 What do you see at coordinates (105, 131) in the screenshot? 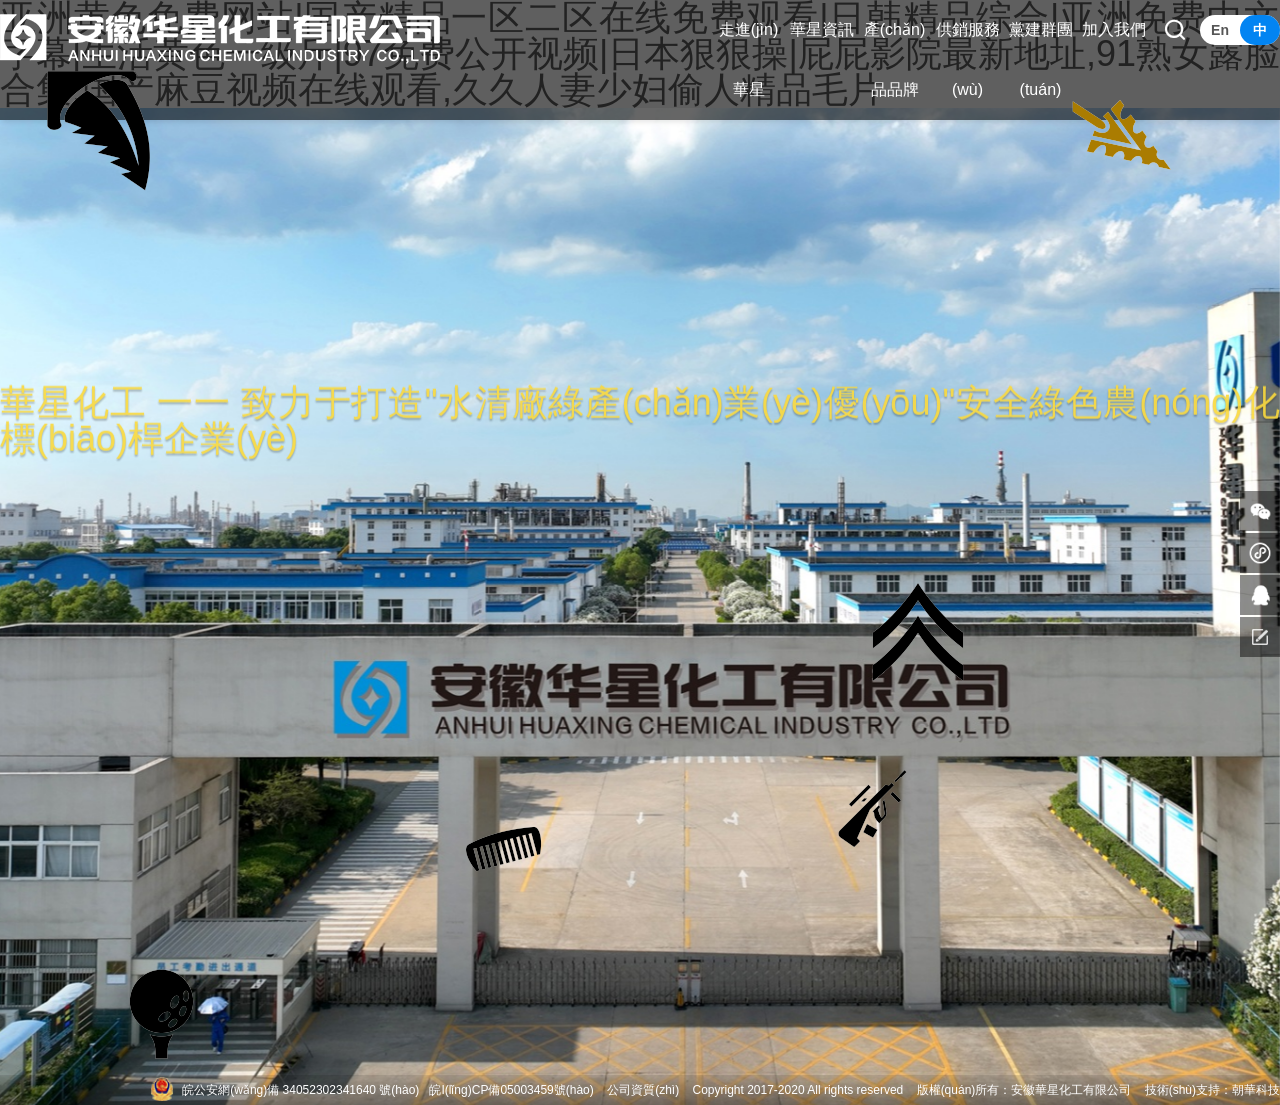
I see `equip saw claw weapon or tool` at bounding box center [105, 131].